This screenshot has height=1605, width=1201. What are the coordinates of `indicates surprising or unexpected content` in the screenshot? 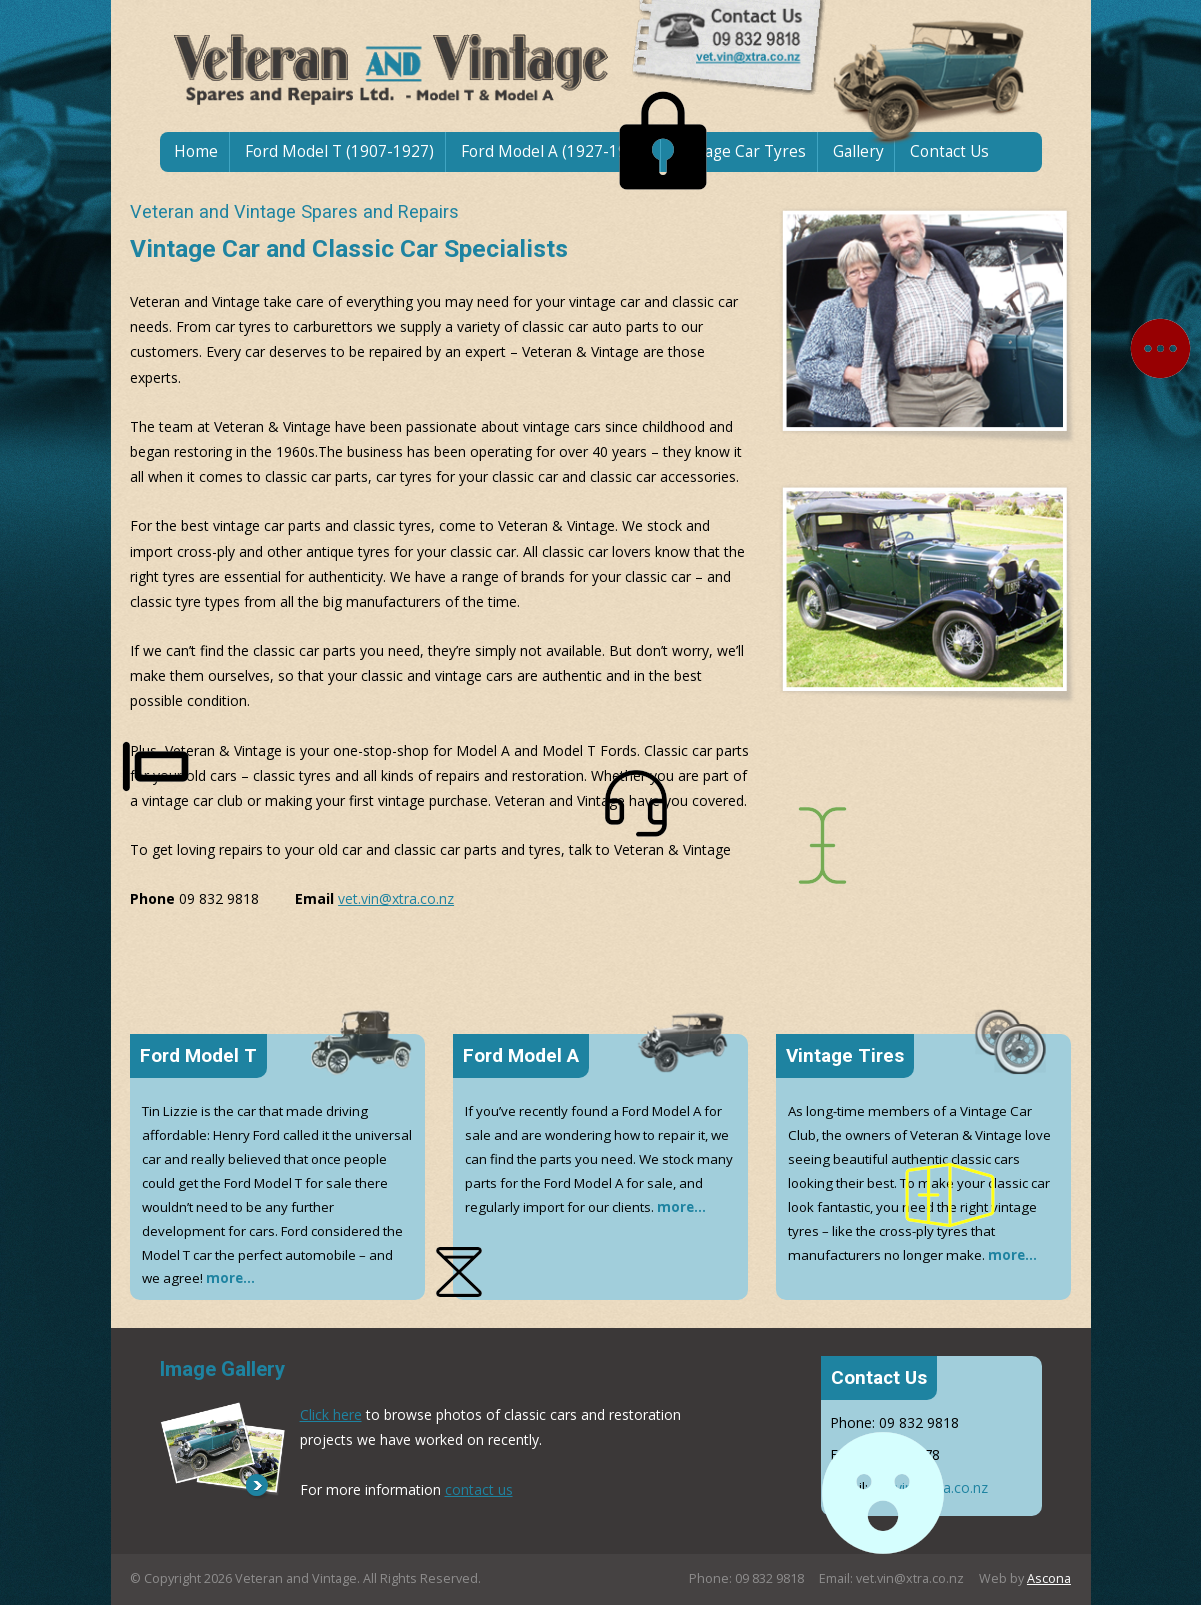 It's located at (883, 1493).